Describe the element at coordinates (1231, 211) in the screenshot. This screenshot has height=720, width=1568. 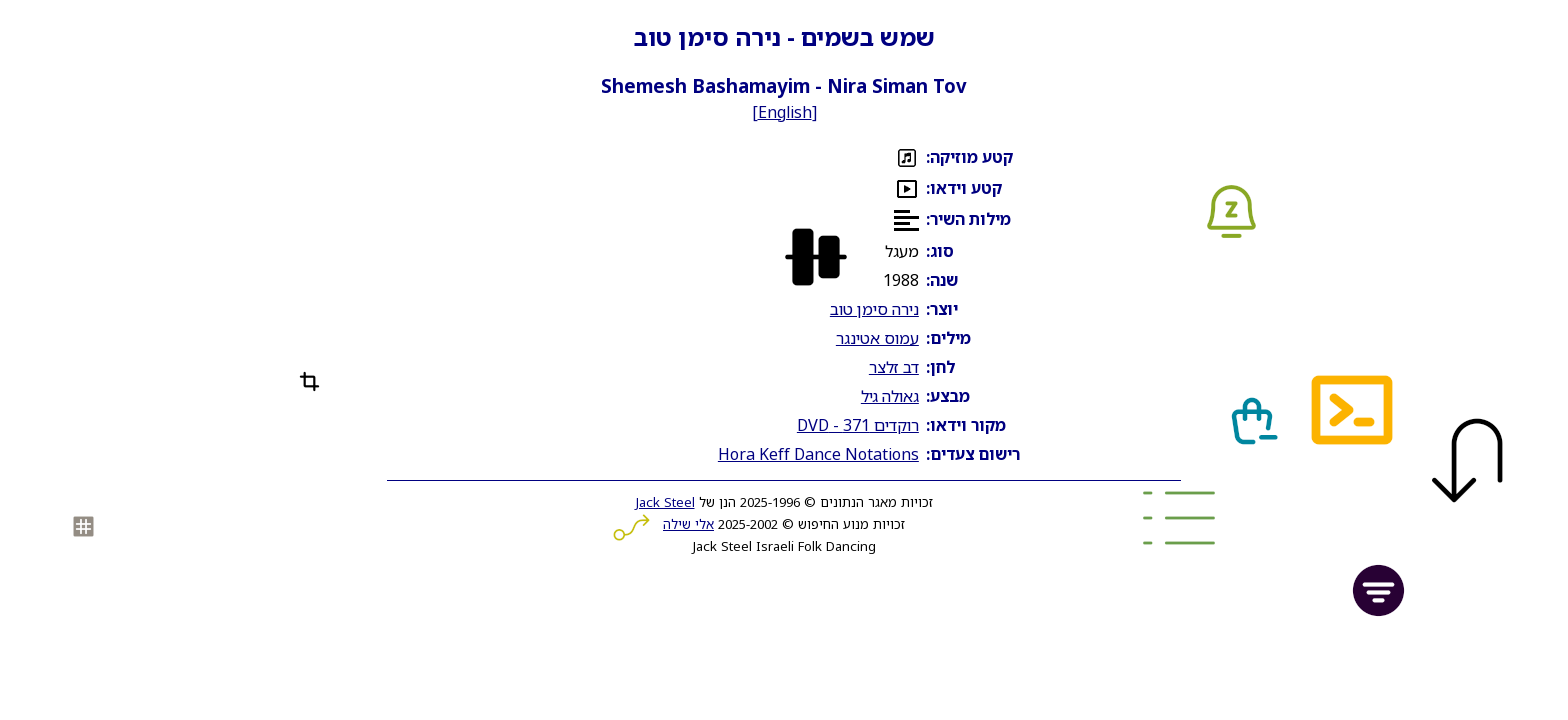
I see `mute or snooze notifications` at that location.